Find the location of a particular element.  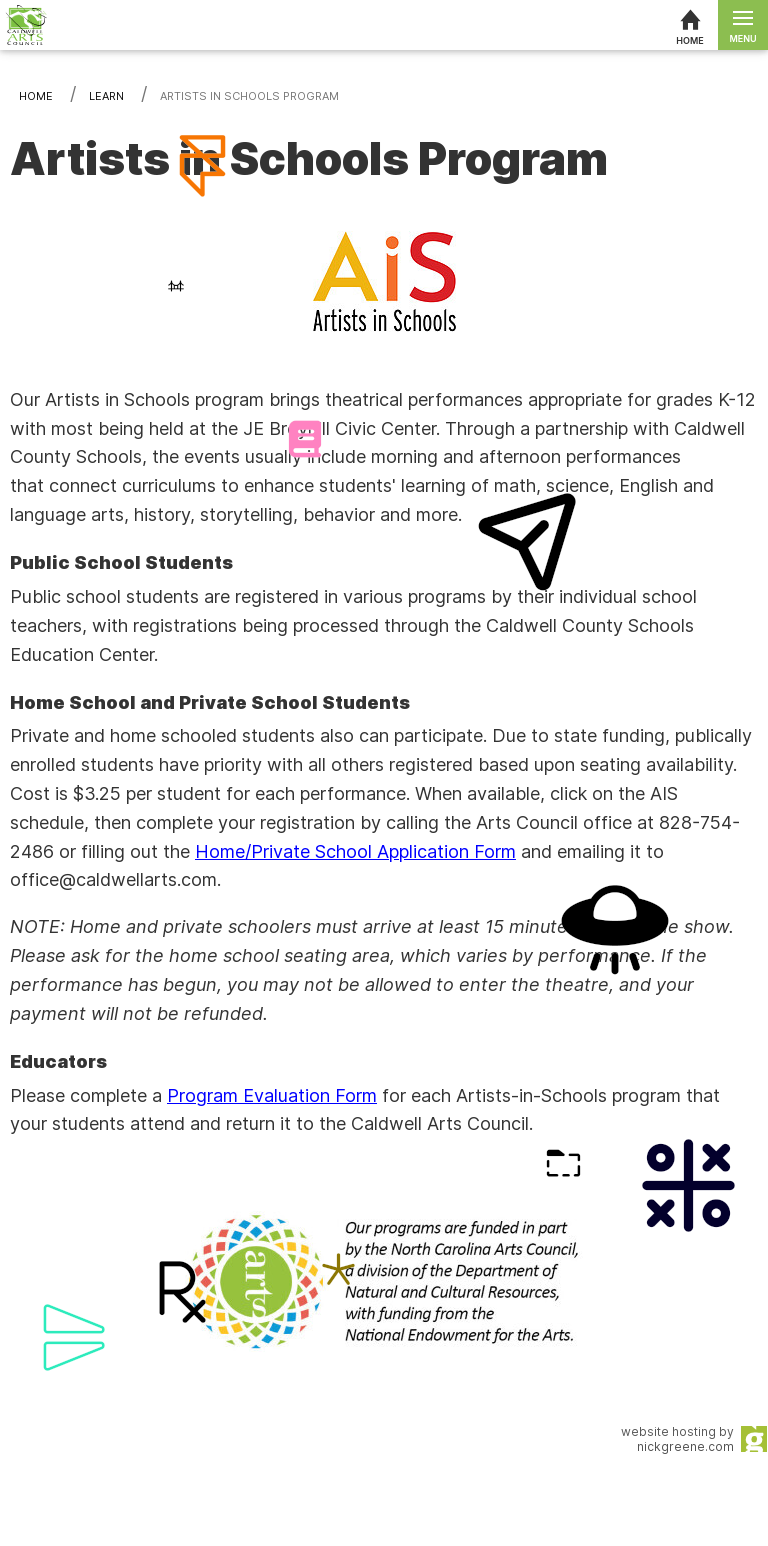

view nearby bridges or crossings is located at coordinates (176, 286).